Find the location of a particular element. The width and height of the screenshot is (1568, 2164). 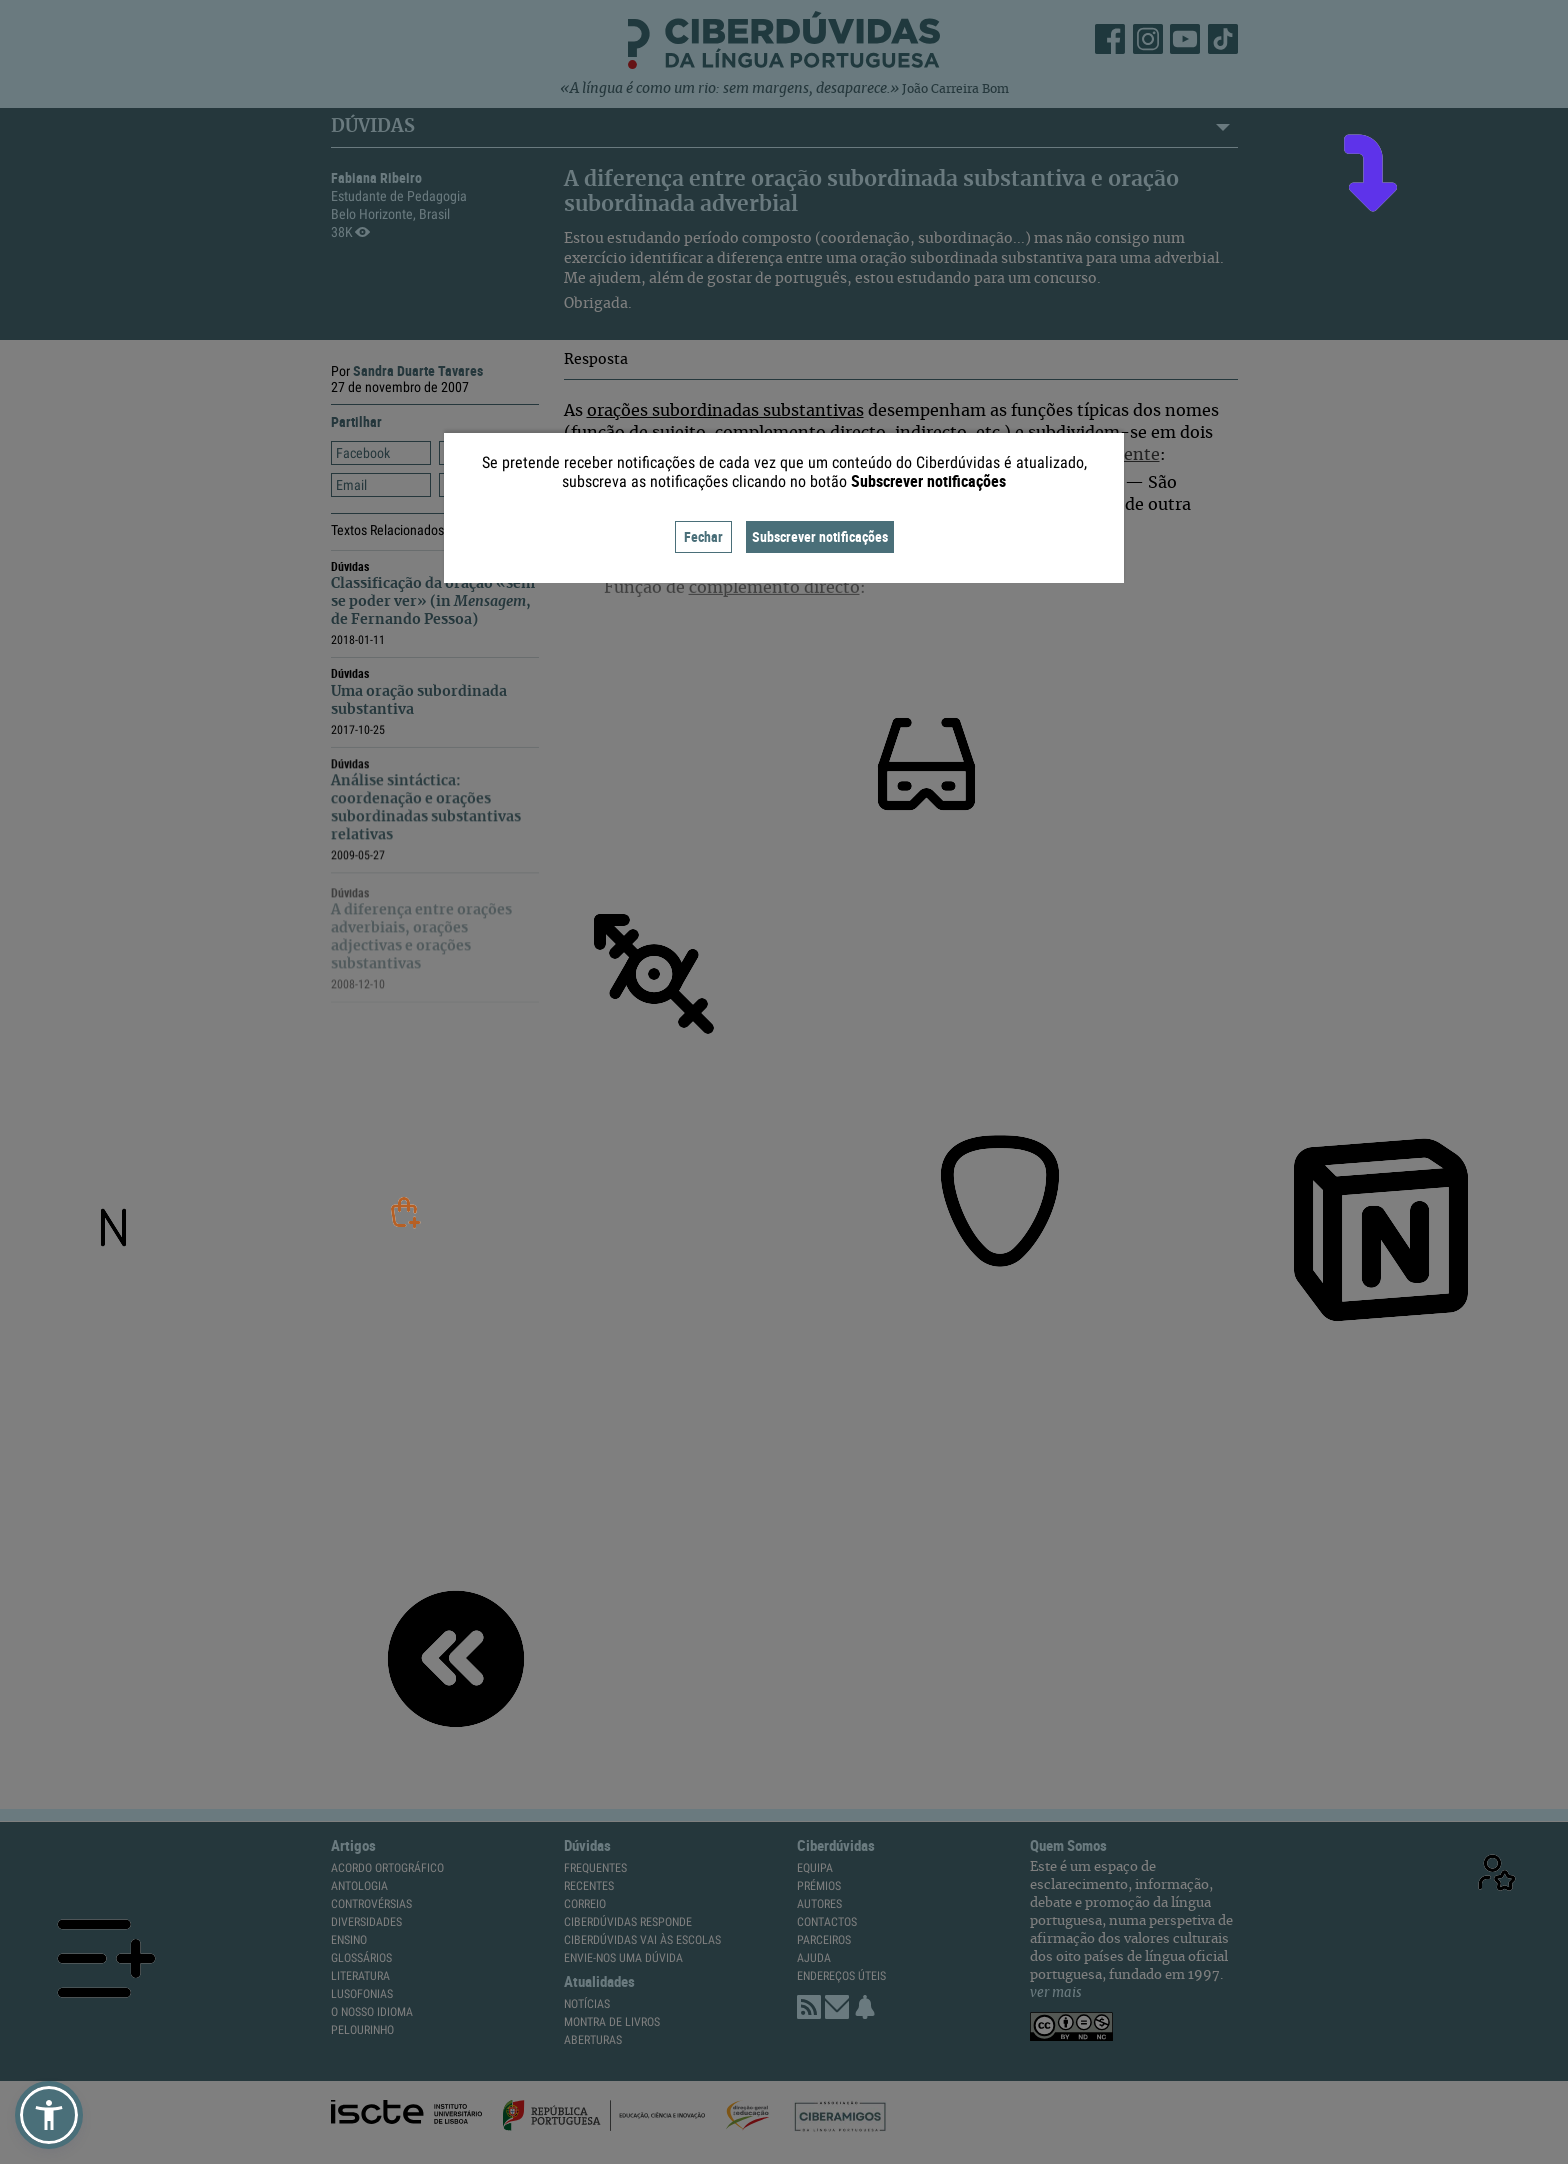

add item to shopping bag is located at coordinates (404, 1212).